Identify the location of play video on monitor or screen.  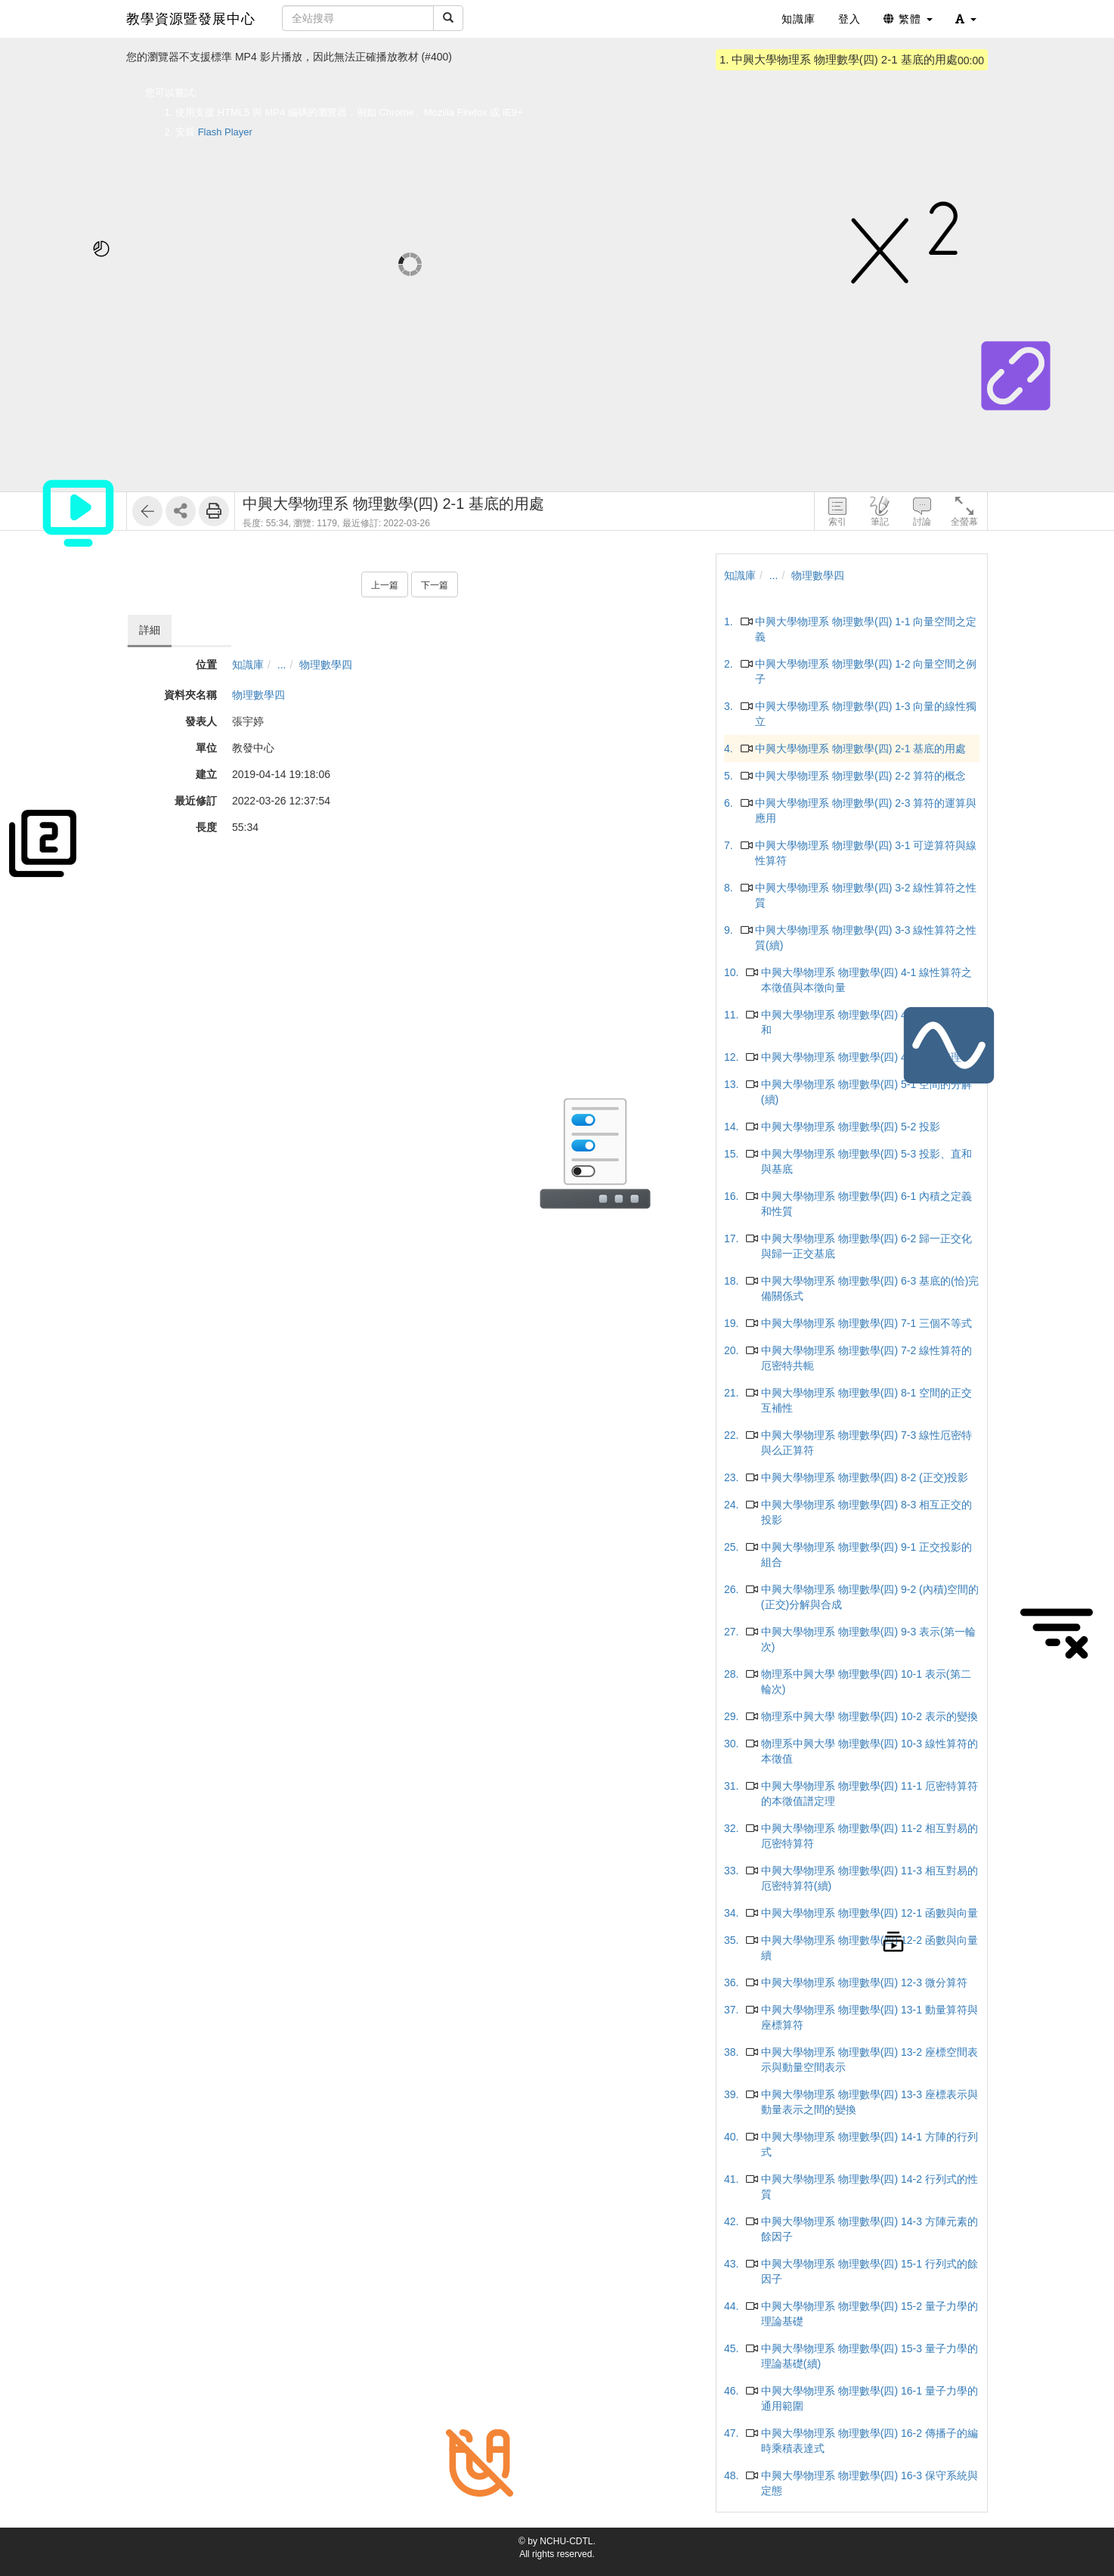
(78, 510).